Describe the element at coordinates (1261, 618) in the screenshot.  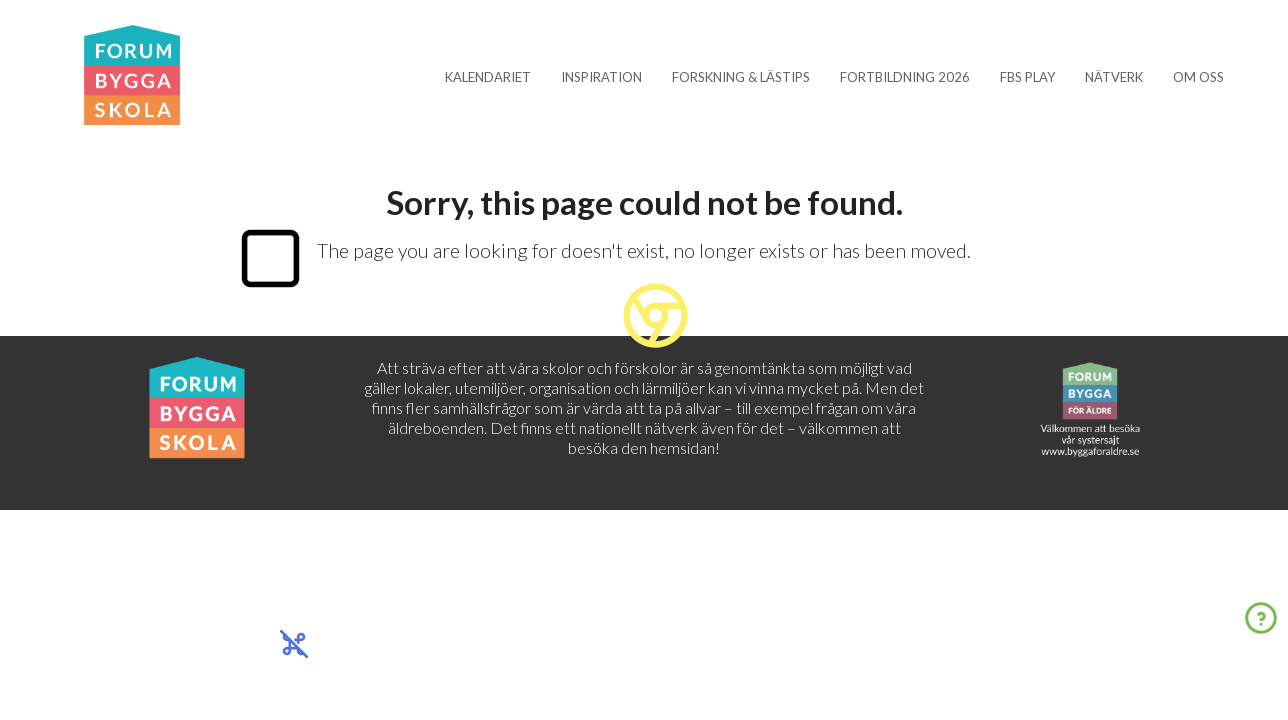
I see `access help or support information` at that location.